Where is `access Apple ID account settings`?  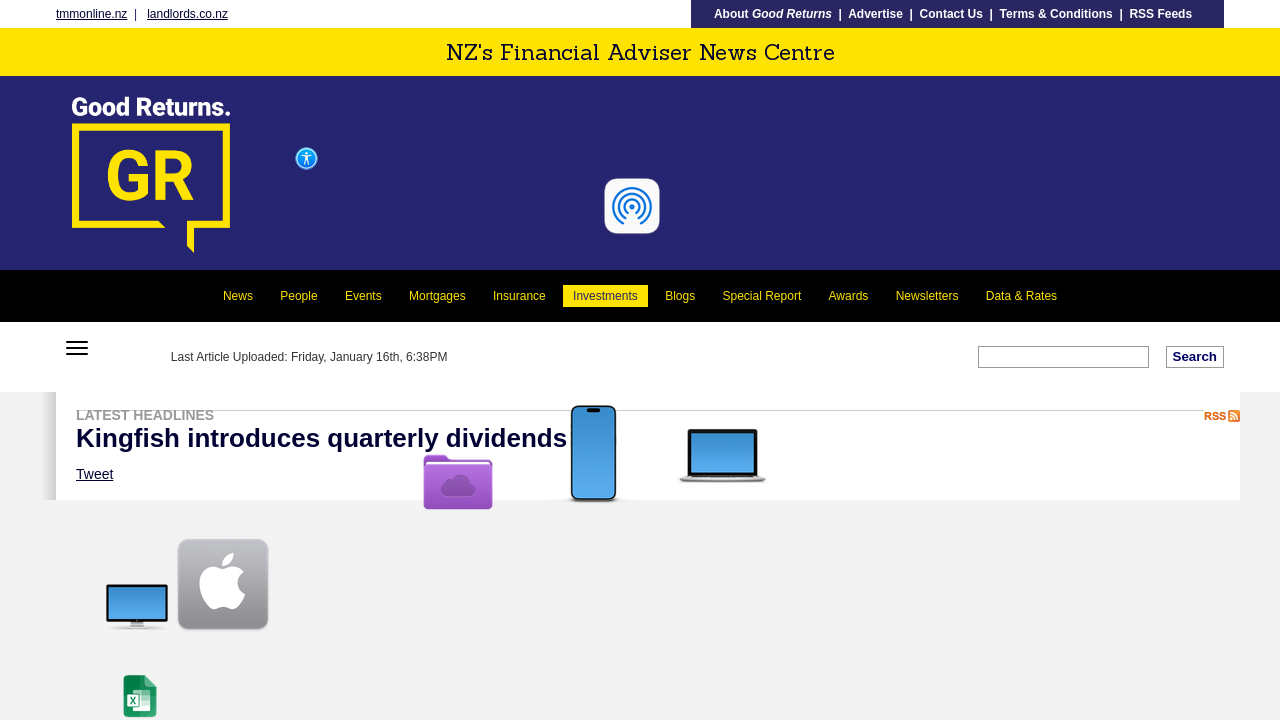
access Apple ID account settings is located at coordinates (223, 584).